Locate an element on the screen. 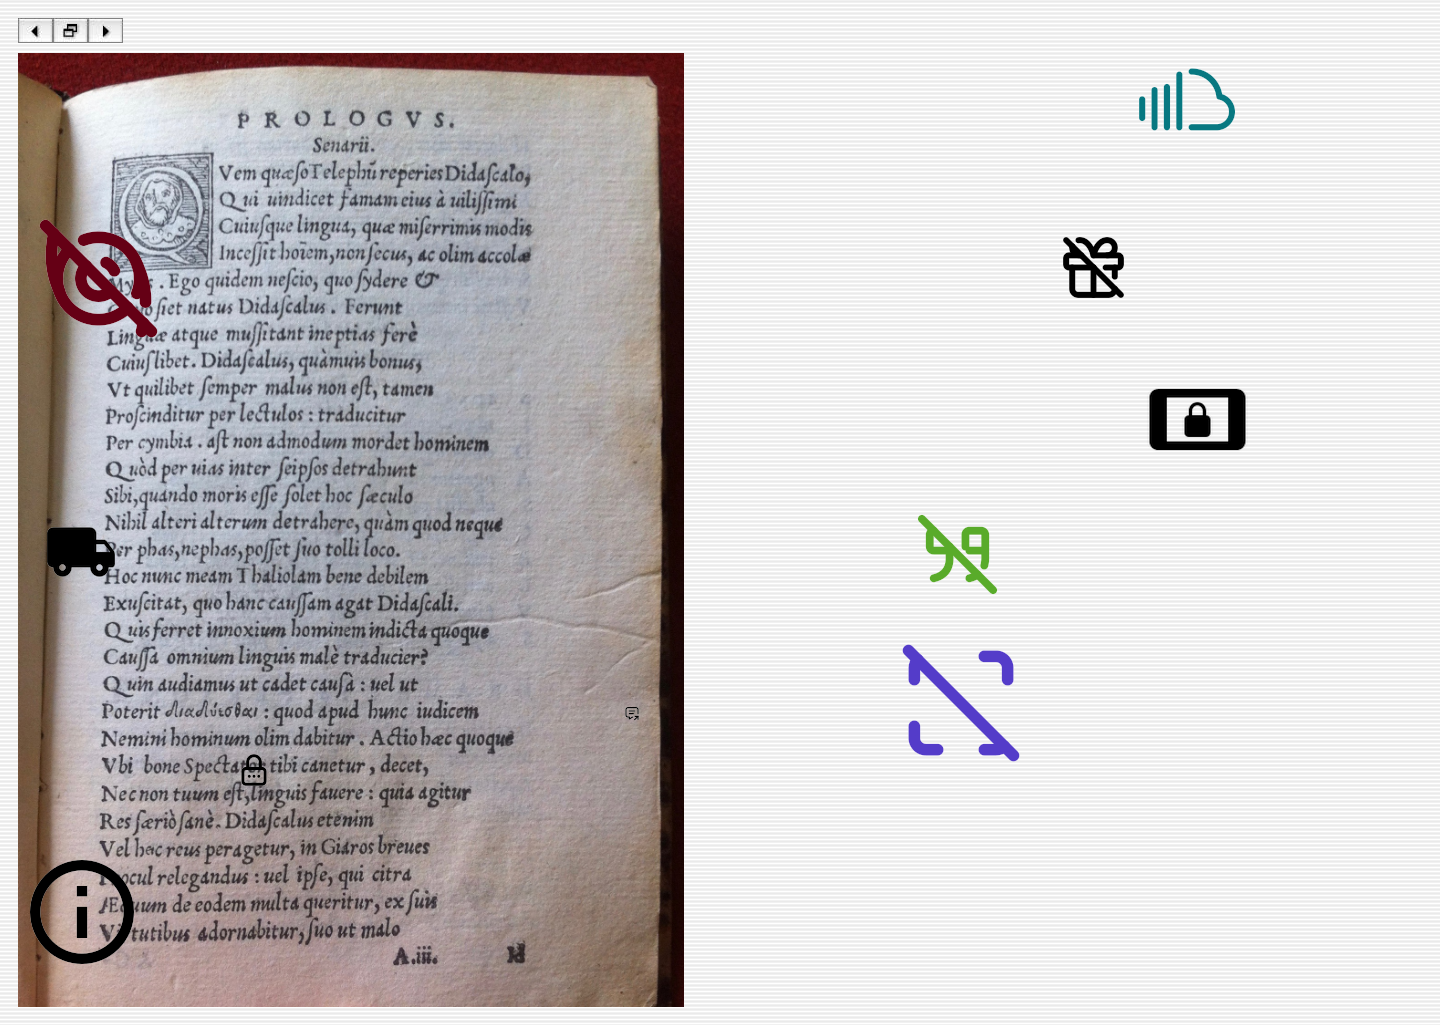 The image size is (1440, 1025). share a message or conversation is located at coordinates (632, 713).